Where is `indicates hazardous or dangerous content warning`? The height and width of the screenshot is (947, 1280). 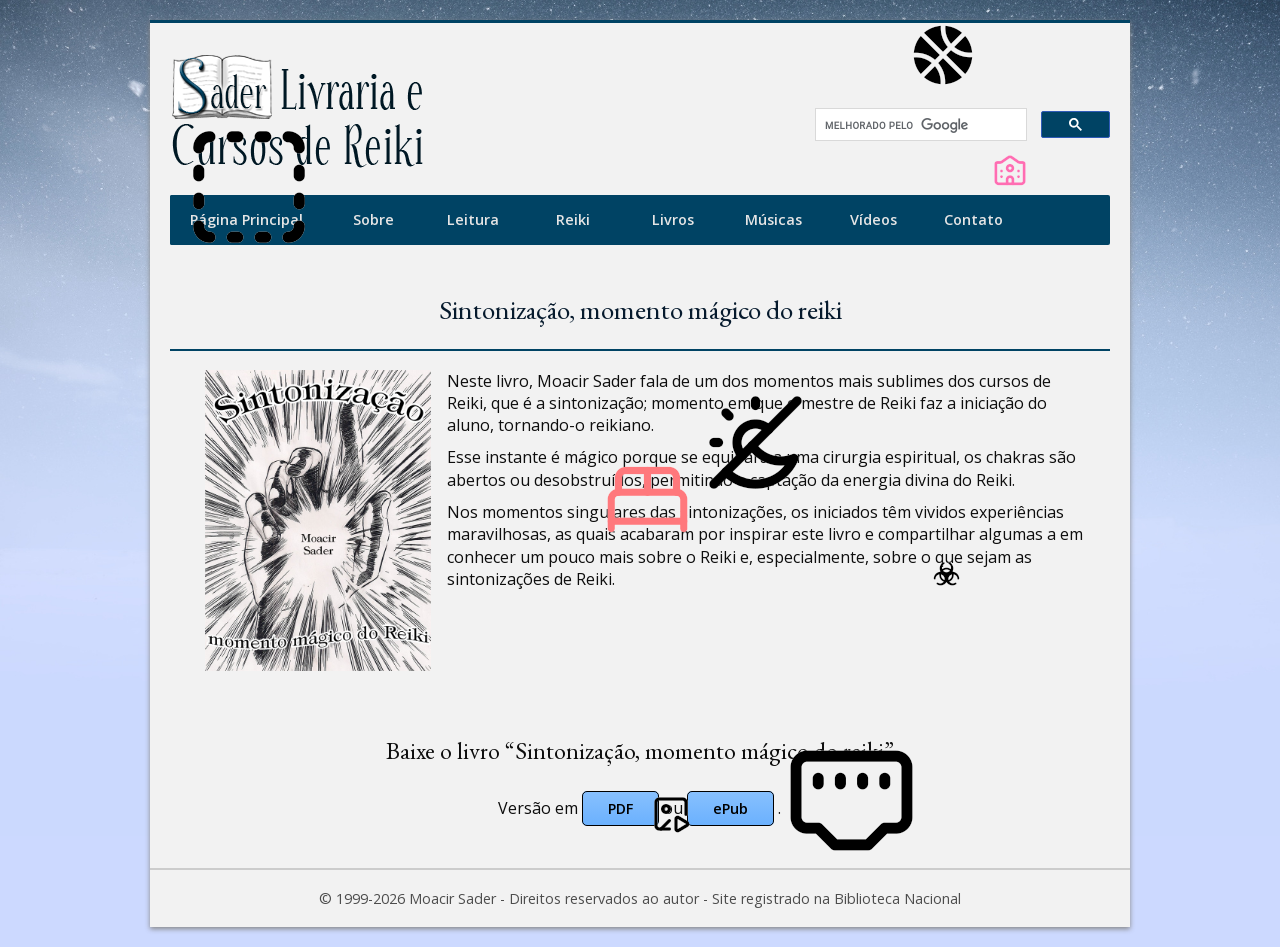 indicates hazardous or dangerous content warning is located at coordinates (946, 574).